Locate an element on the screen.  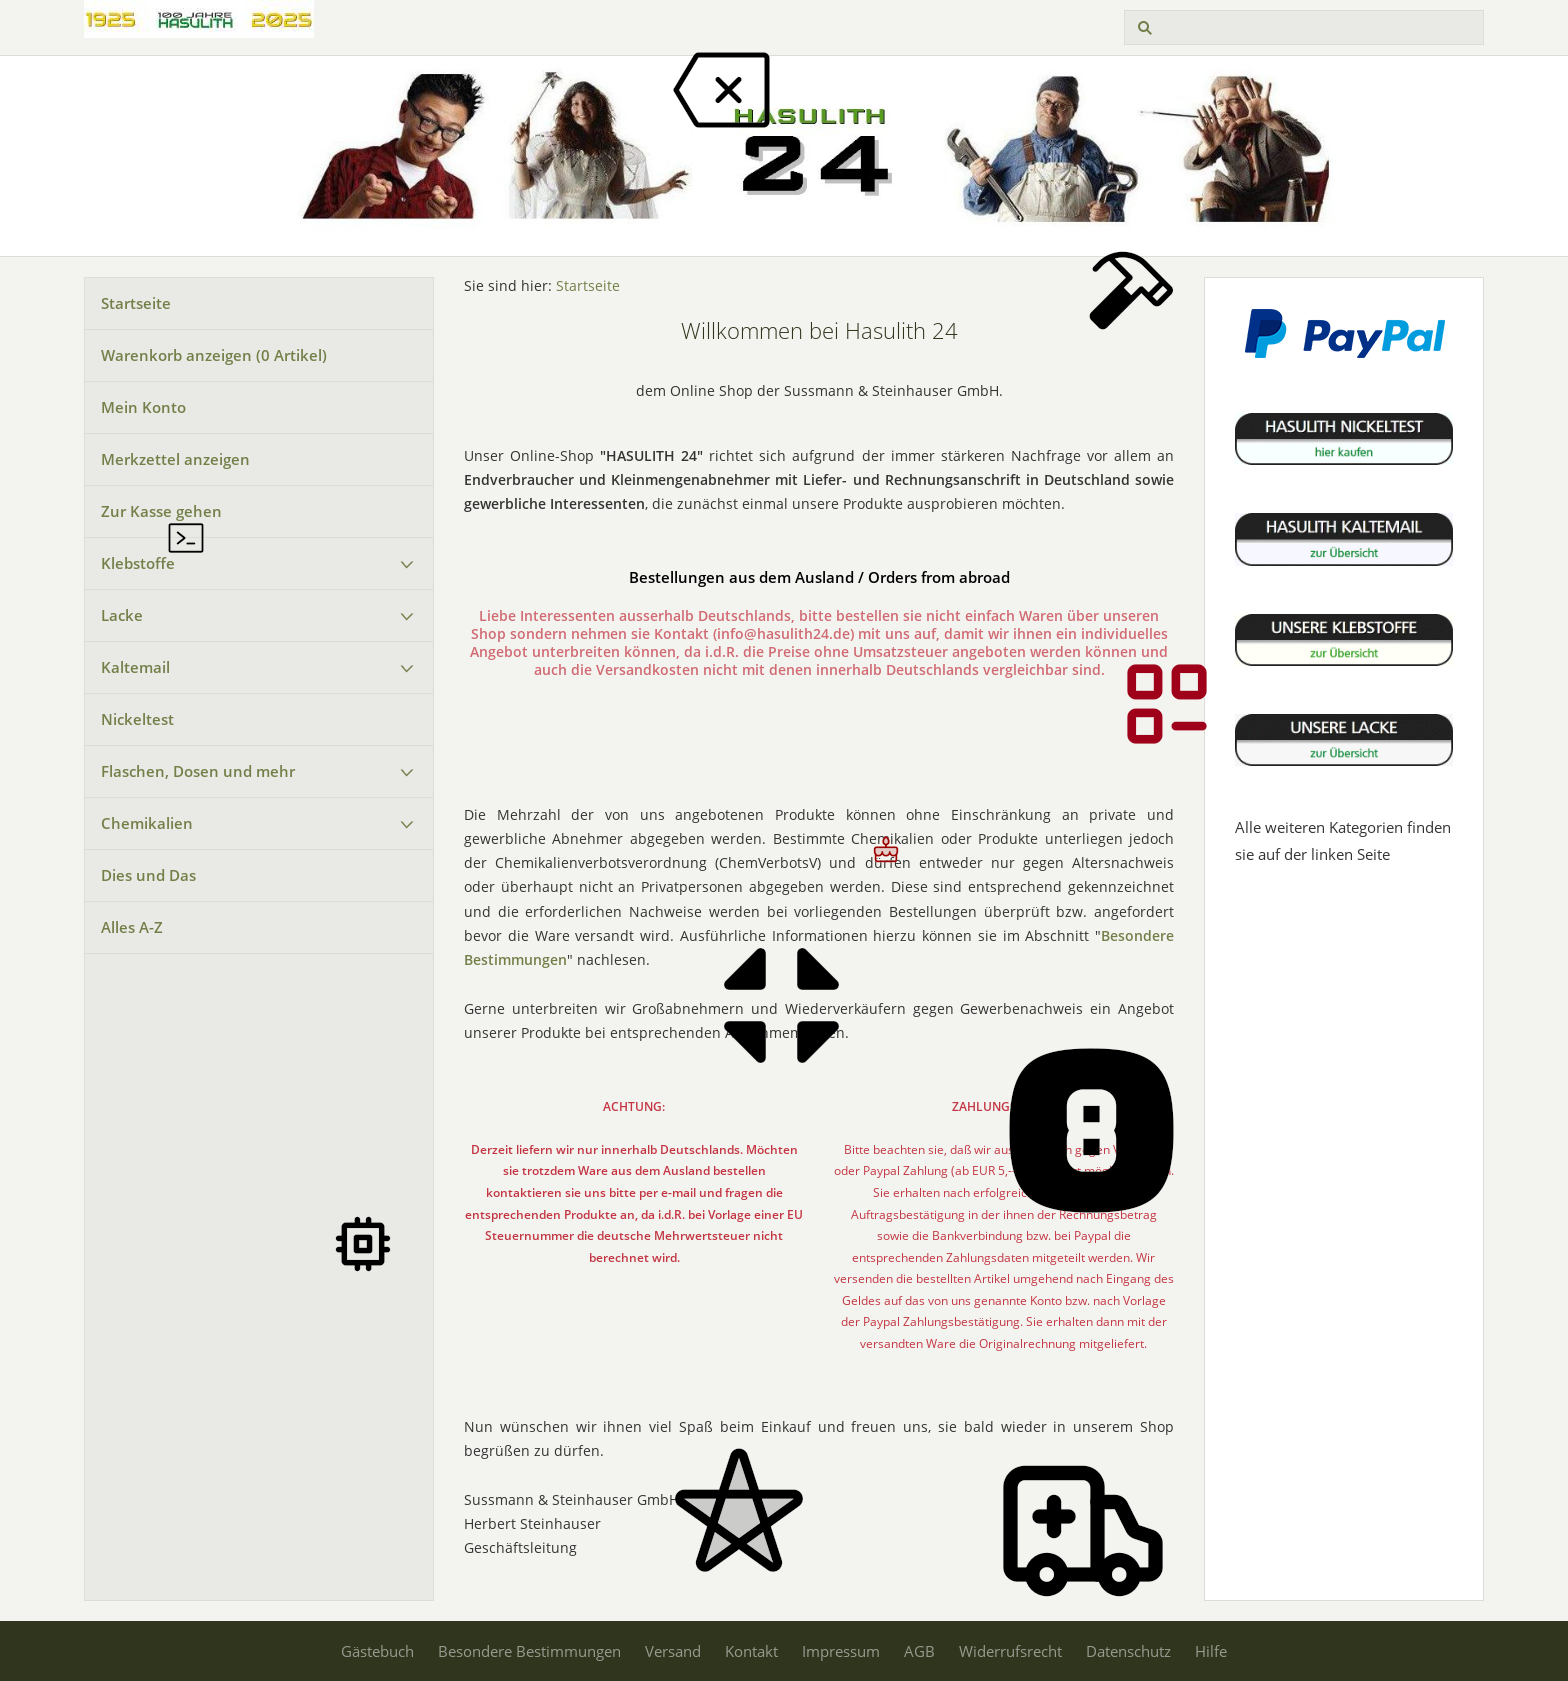
access tools or settings is located at coordinates (1127, 292).